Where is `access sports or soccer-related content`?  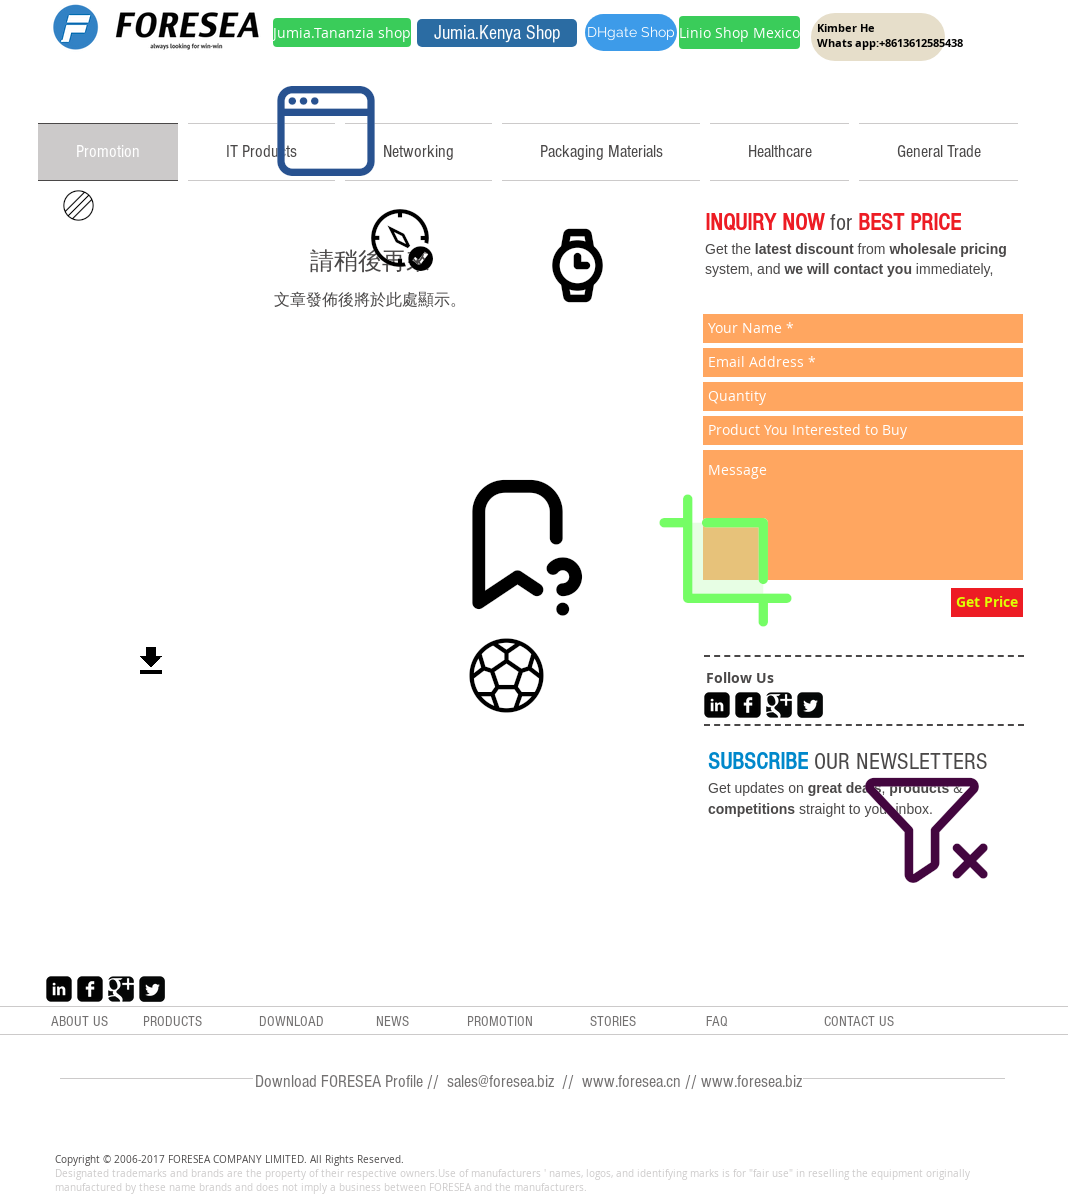 access sports or soccer-related content is located at coordinates (506, 675).